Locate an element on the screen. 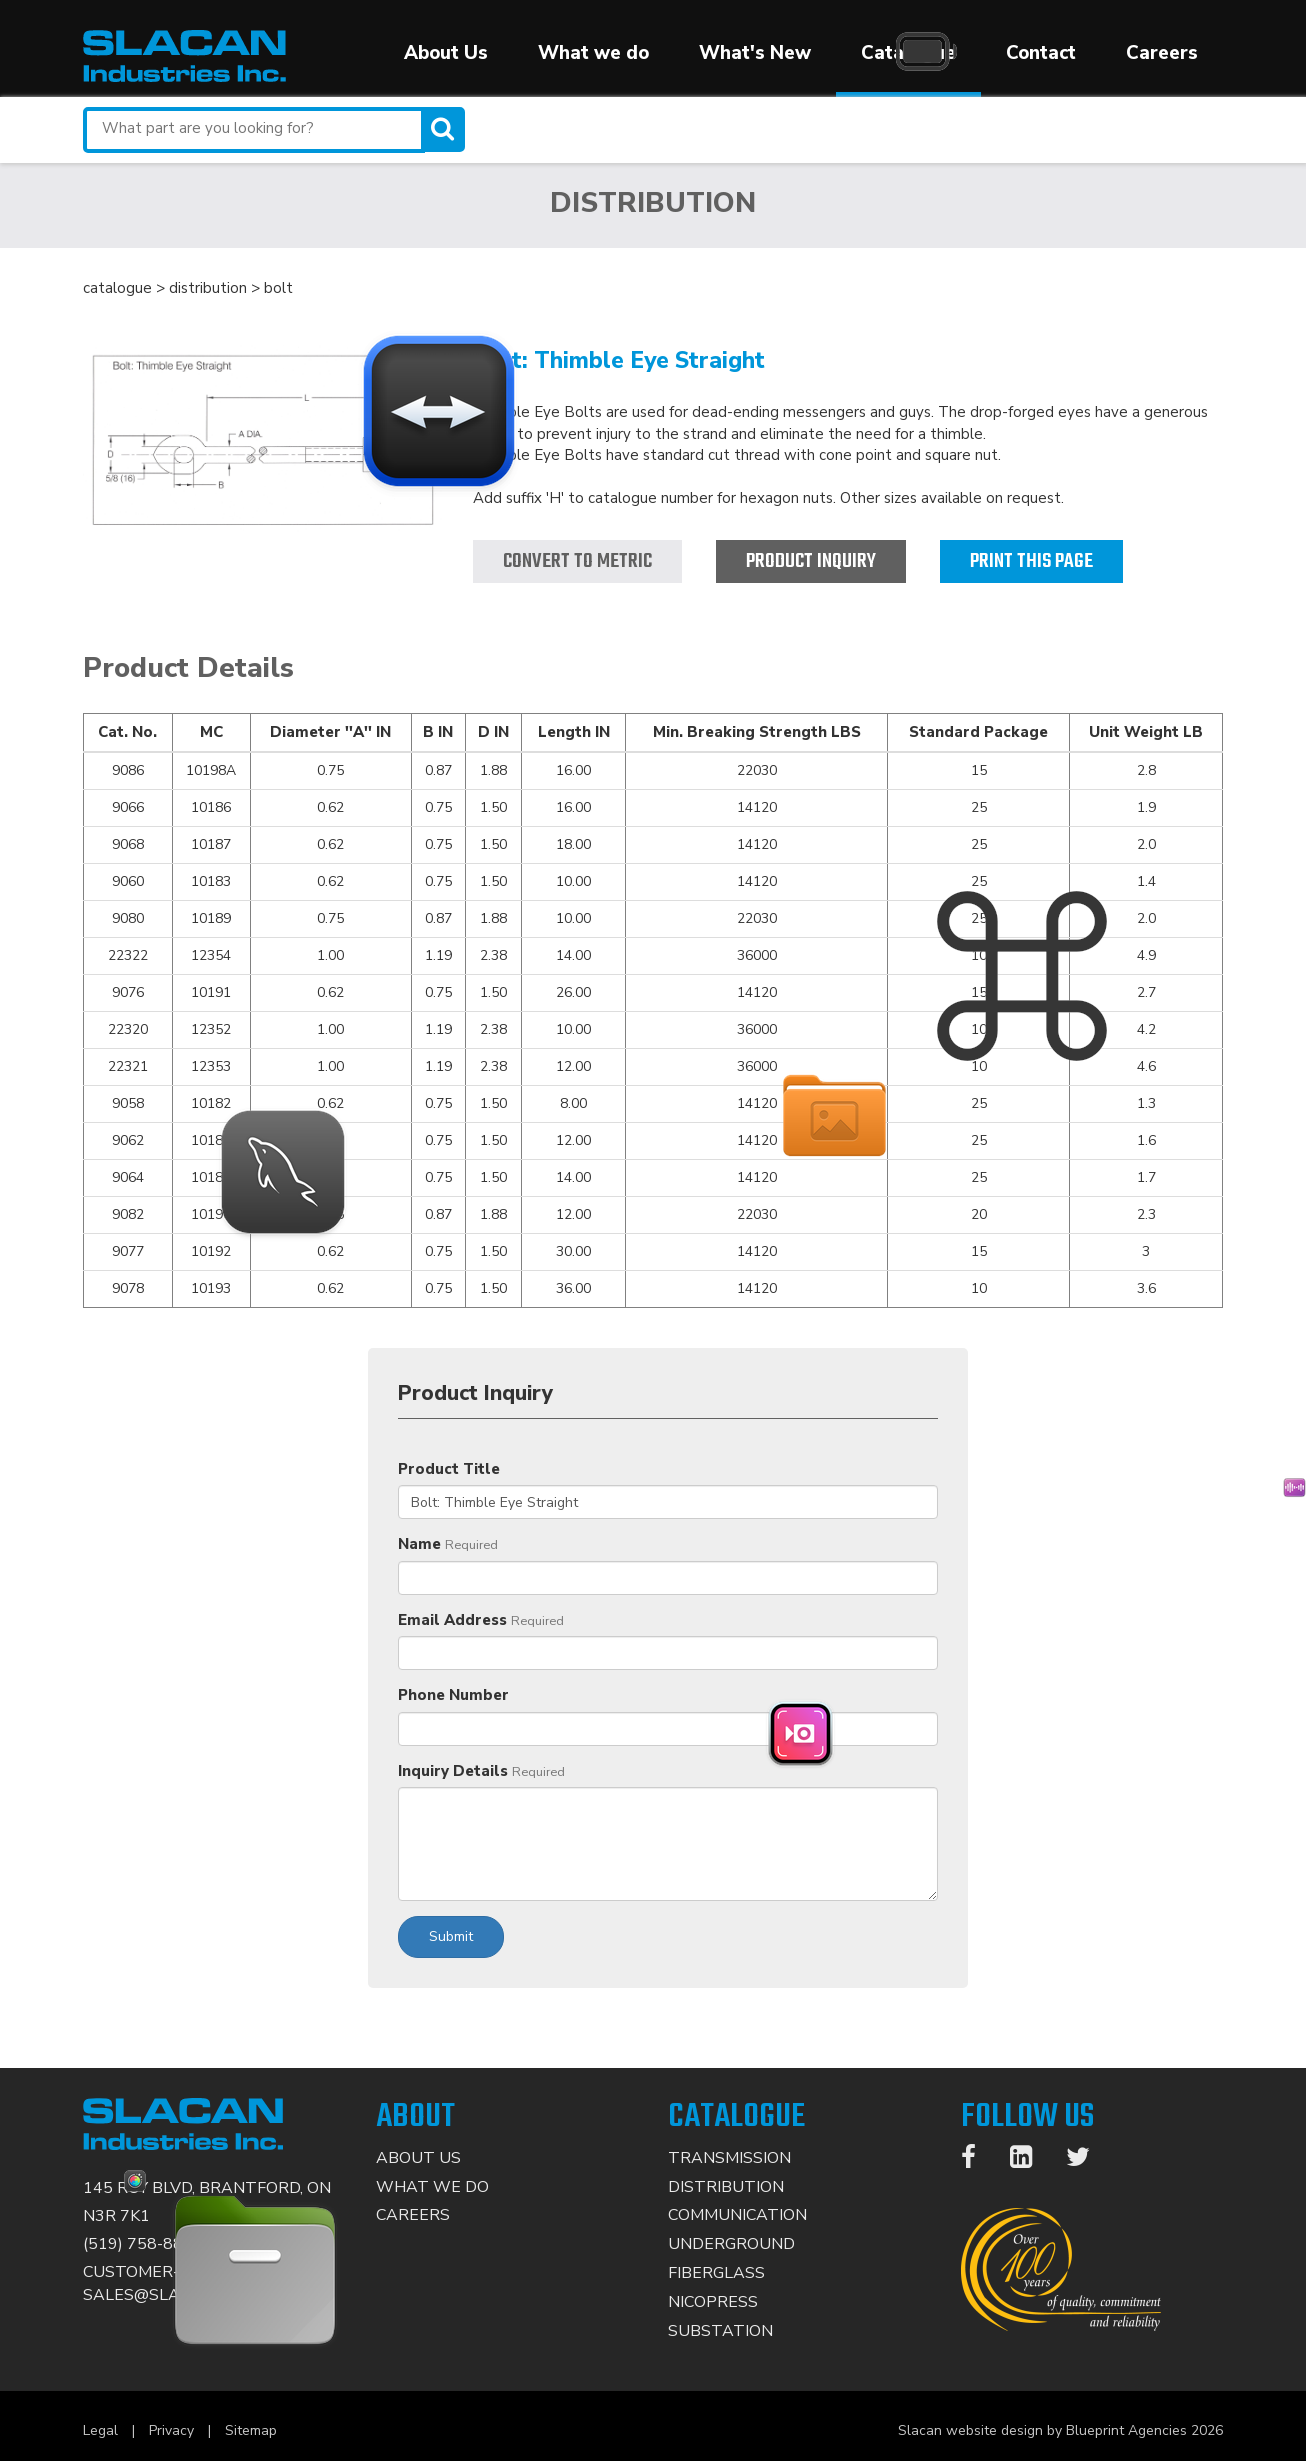 This screenshot has height=2461, width=1306. open your images folder is located at coordinates (834, 1115).